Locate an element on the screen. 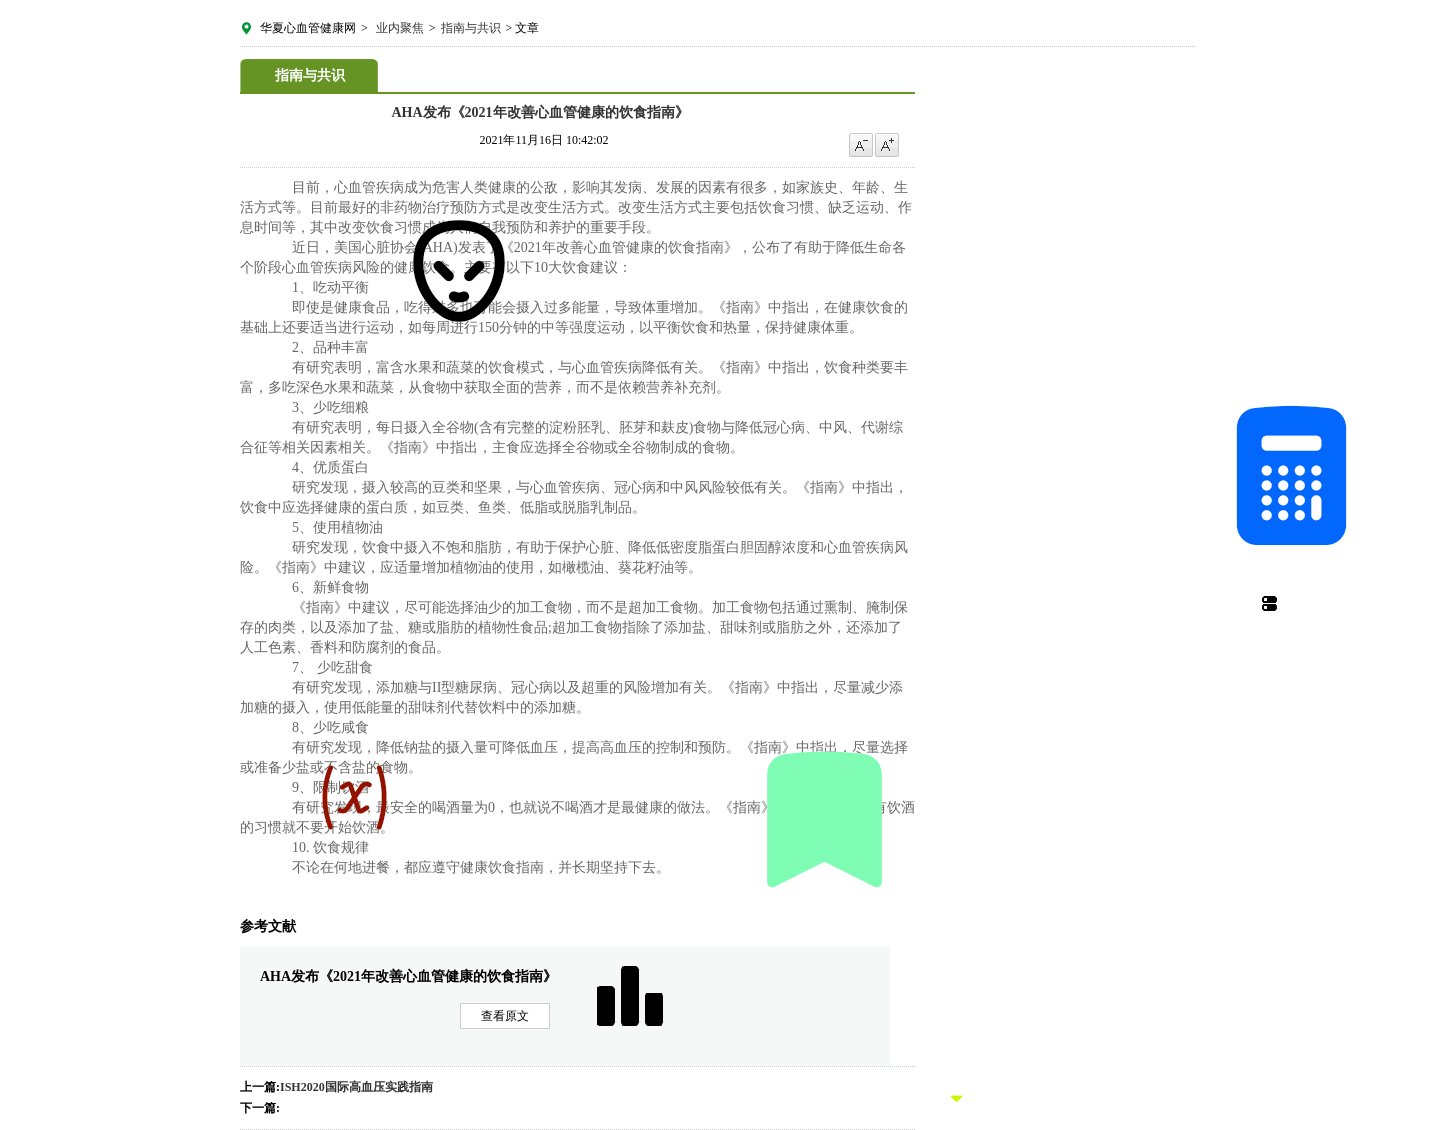  sort items in descending order is located at coordinates (956, 1094).